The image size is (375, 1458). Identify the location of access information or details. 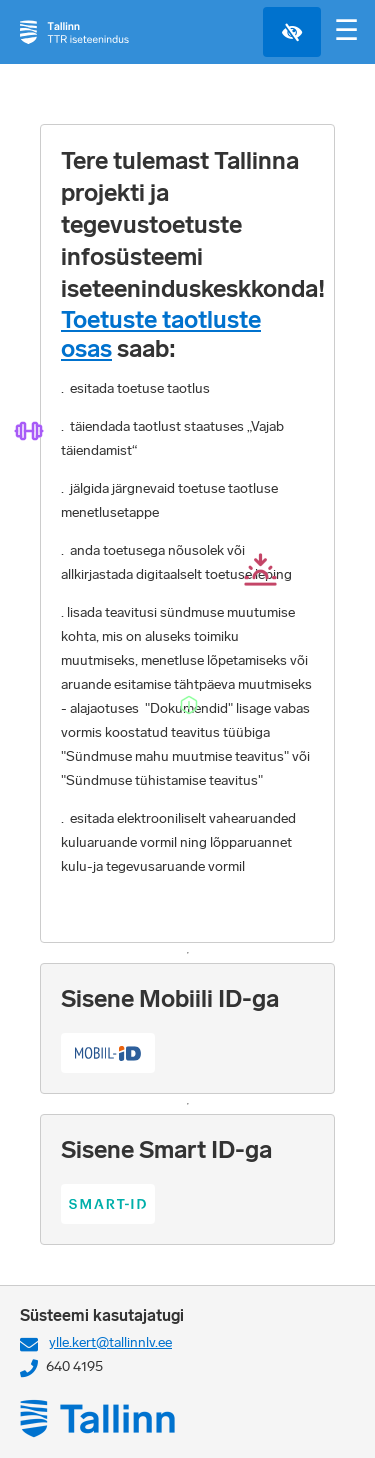
(189, 705).